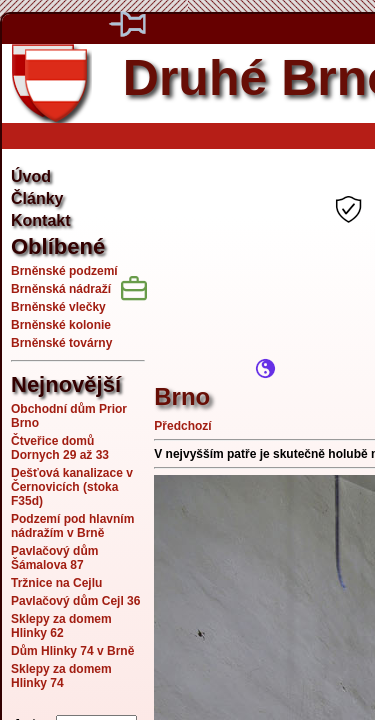 The height and width of the screenshot is (720, 375). Describe the element at coordinates (348, 209) in the screenshot. I see `indicates a trusted or verified workspace` at that location.